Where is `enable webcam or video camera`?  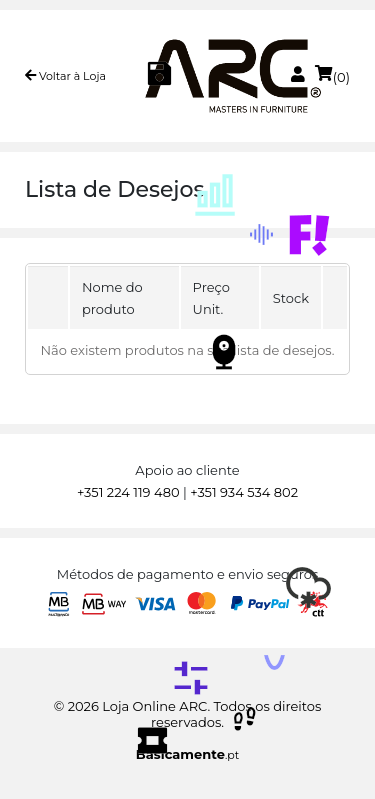
enable webcam or video camera is located at coordinates (224, 352).